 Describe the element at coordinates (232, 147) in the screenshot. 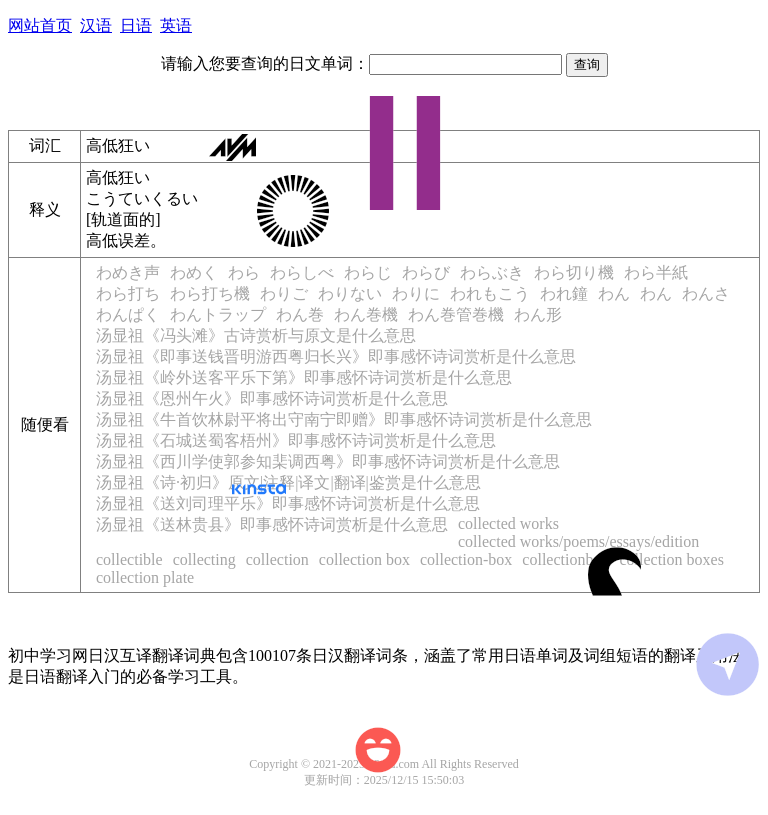

I see `AVM company logo` at that location.